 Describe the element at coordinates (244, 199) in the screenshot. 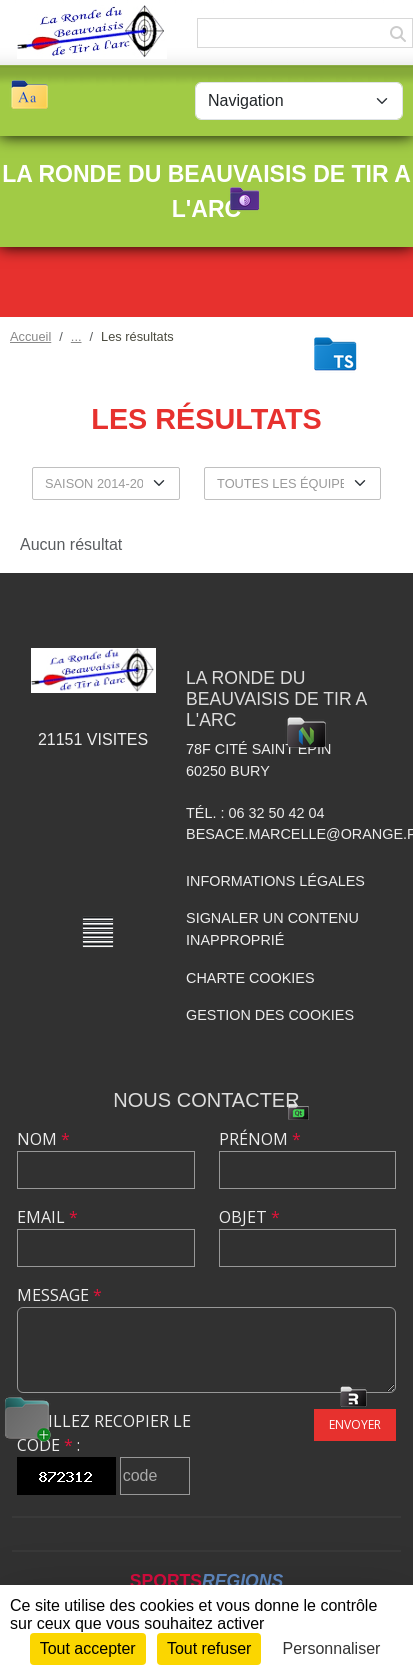

I see `folder containing tor browser files` at that location.